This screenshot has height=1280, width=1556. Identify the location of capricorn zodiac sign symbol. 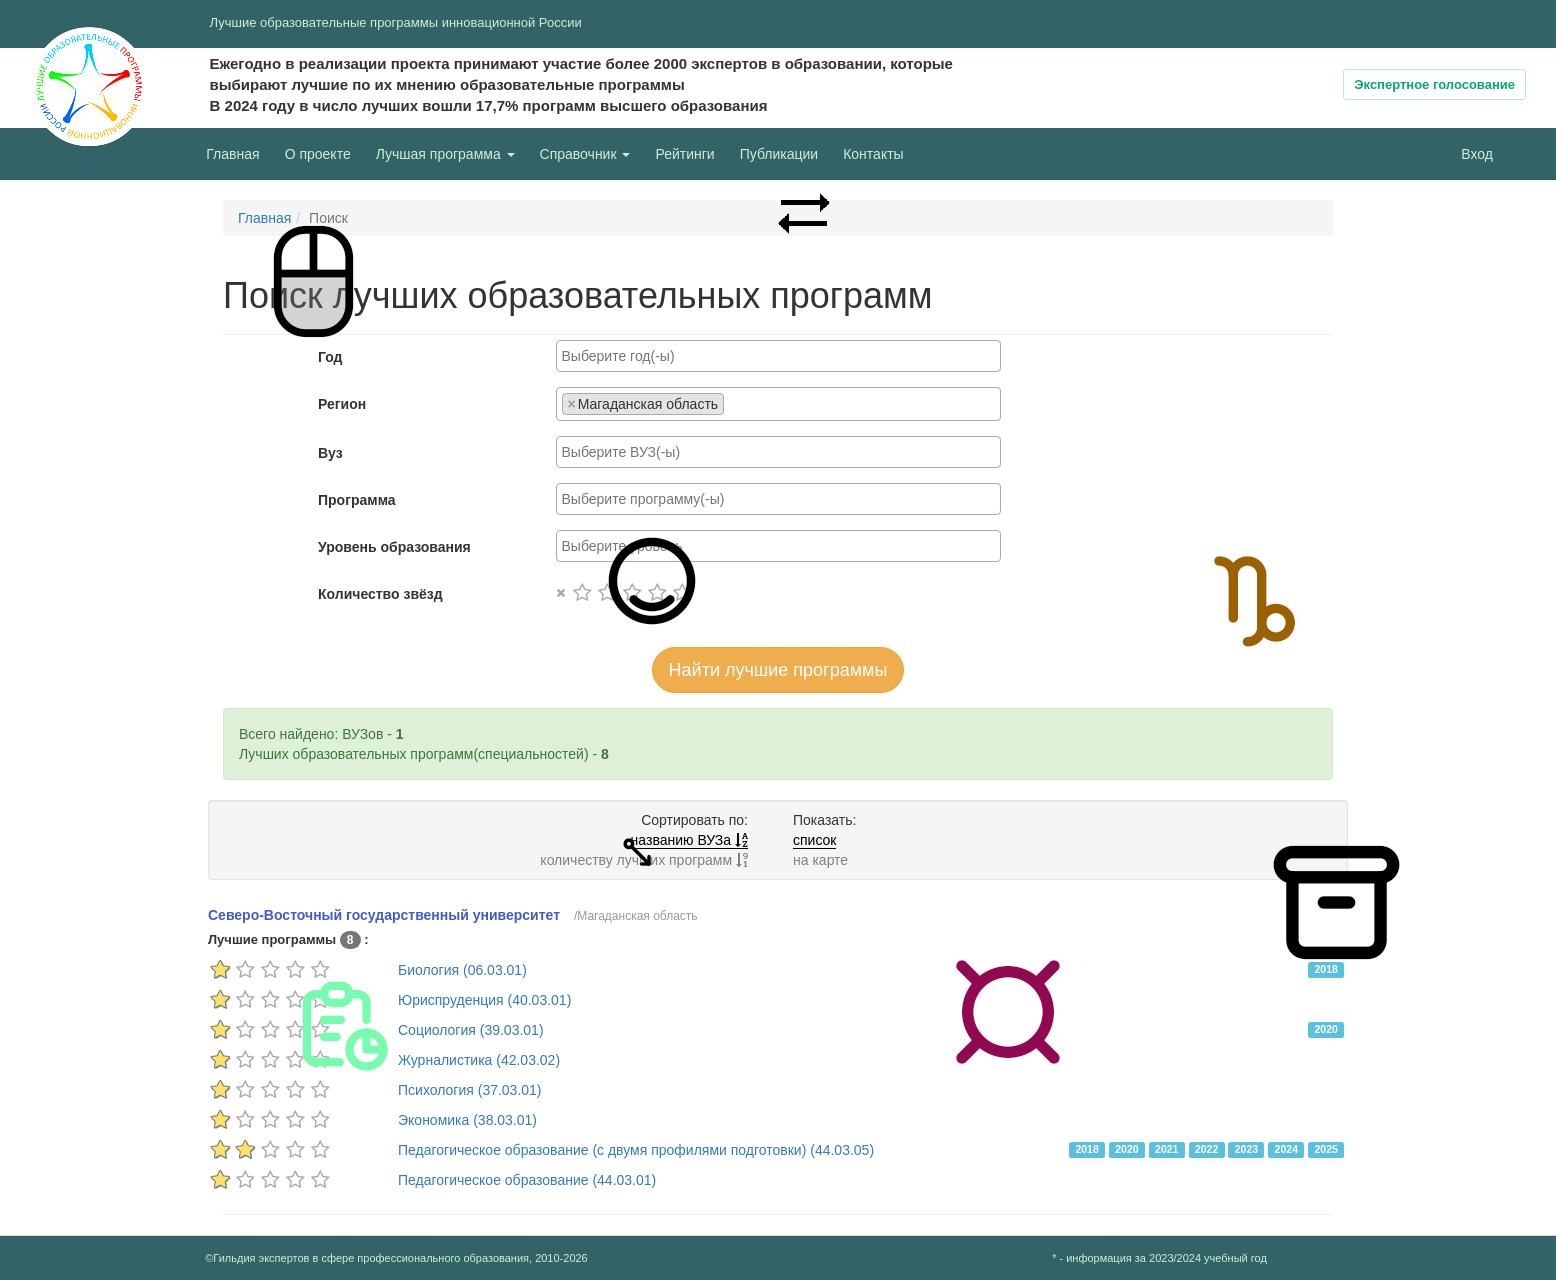
(1257, 599).